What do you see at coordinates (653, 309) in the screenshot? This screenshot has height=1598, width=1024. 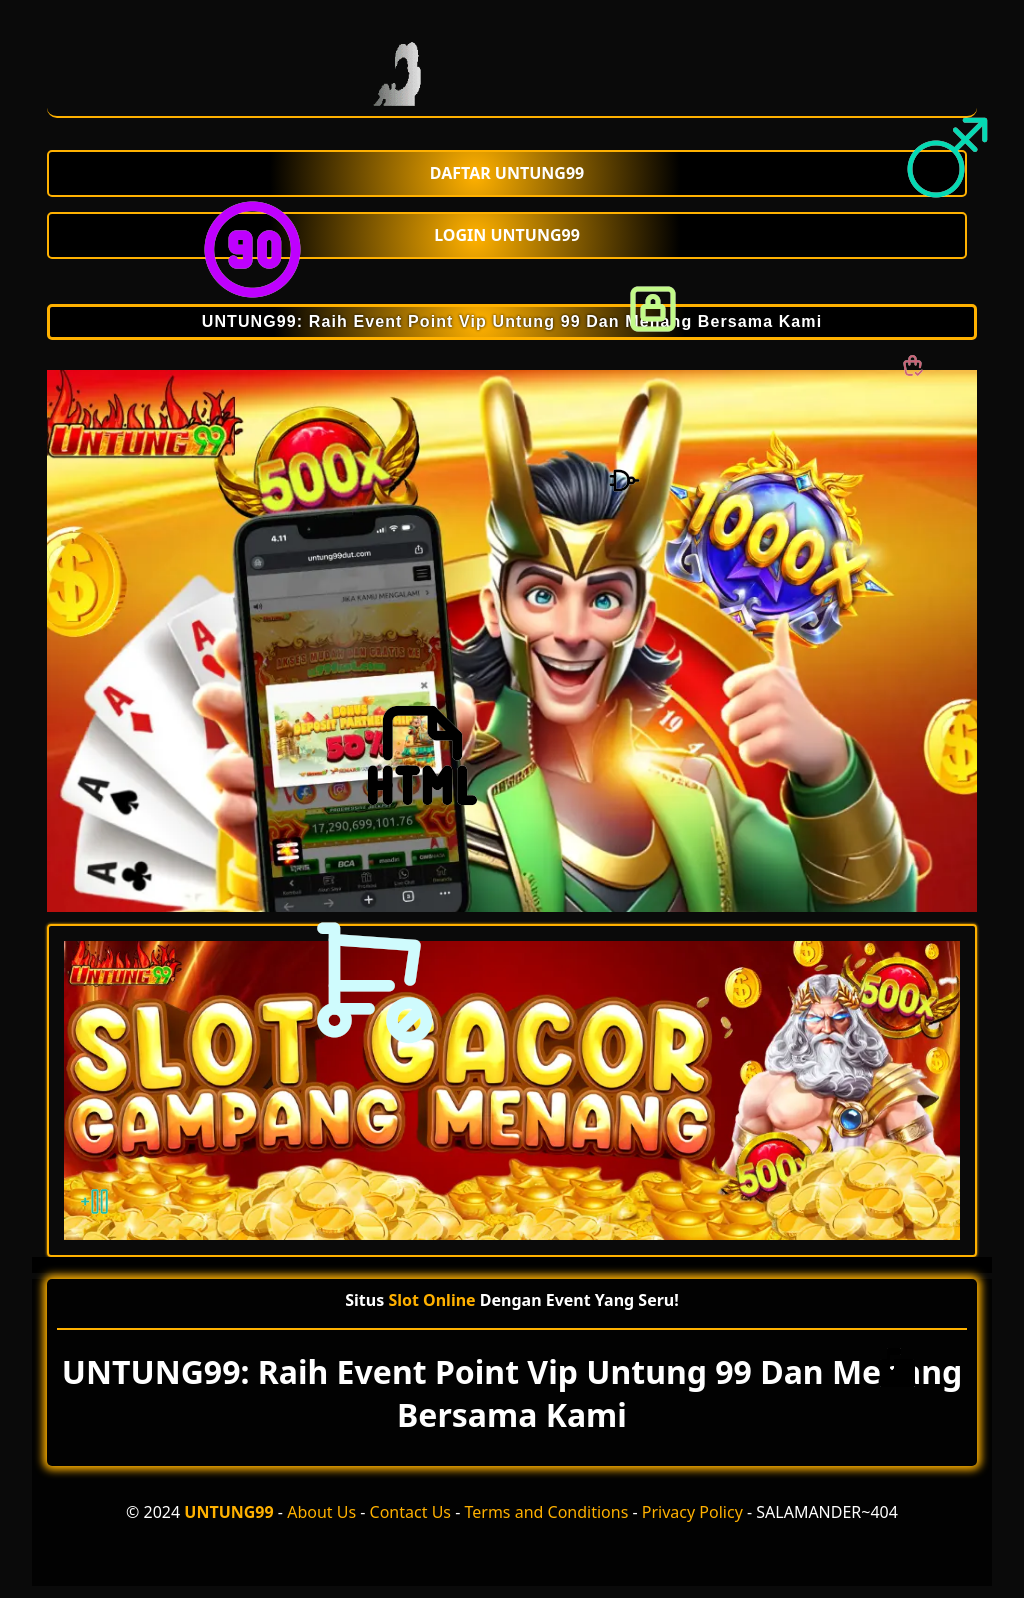 I see `access security or privacy settings` at bounding box center [653, 309].